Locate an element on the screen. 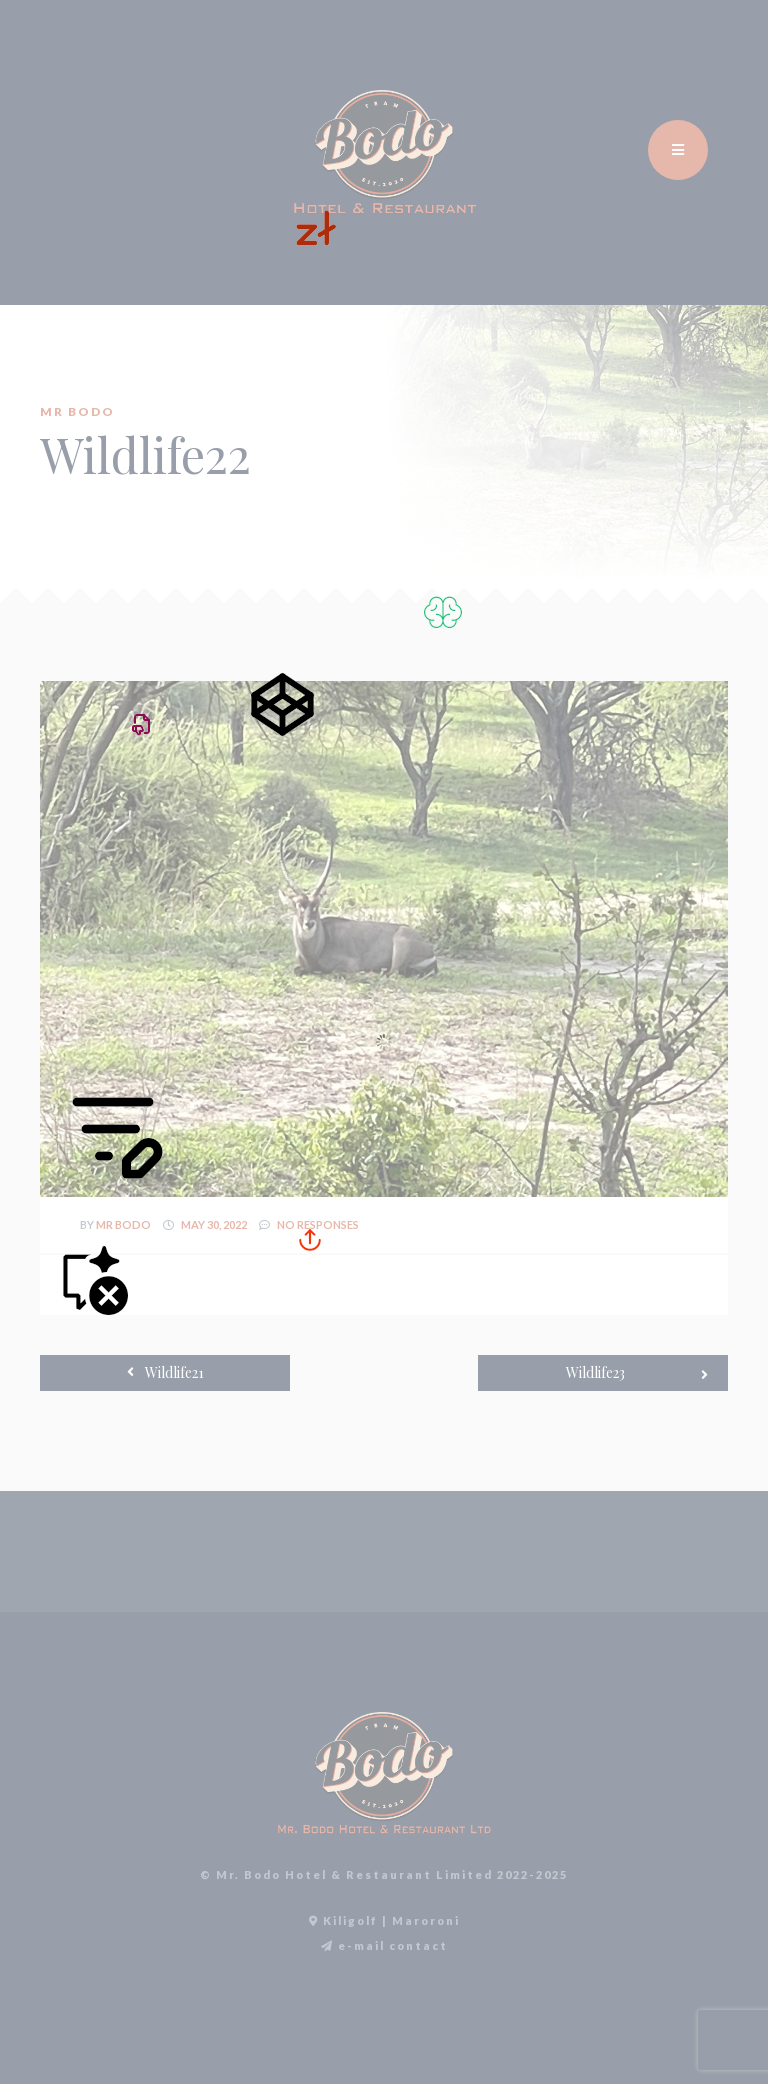 This screenshot has height=2084, width=768. access AI or smart features is located at coordinates (443, 613).